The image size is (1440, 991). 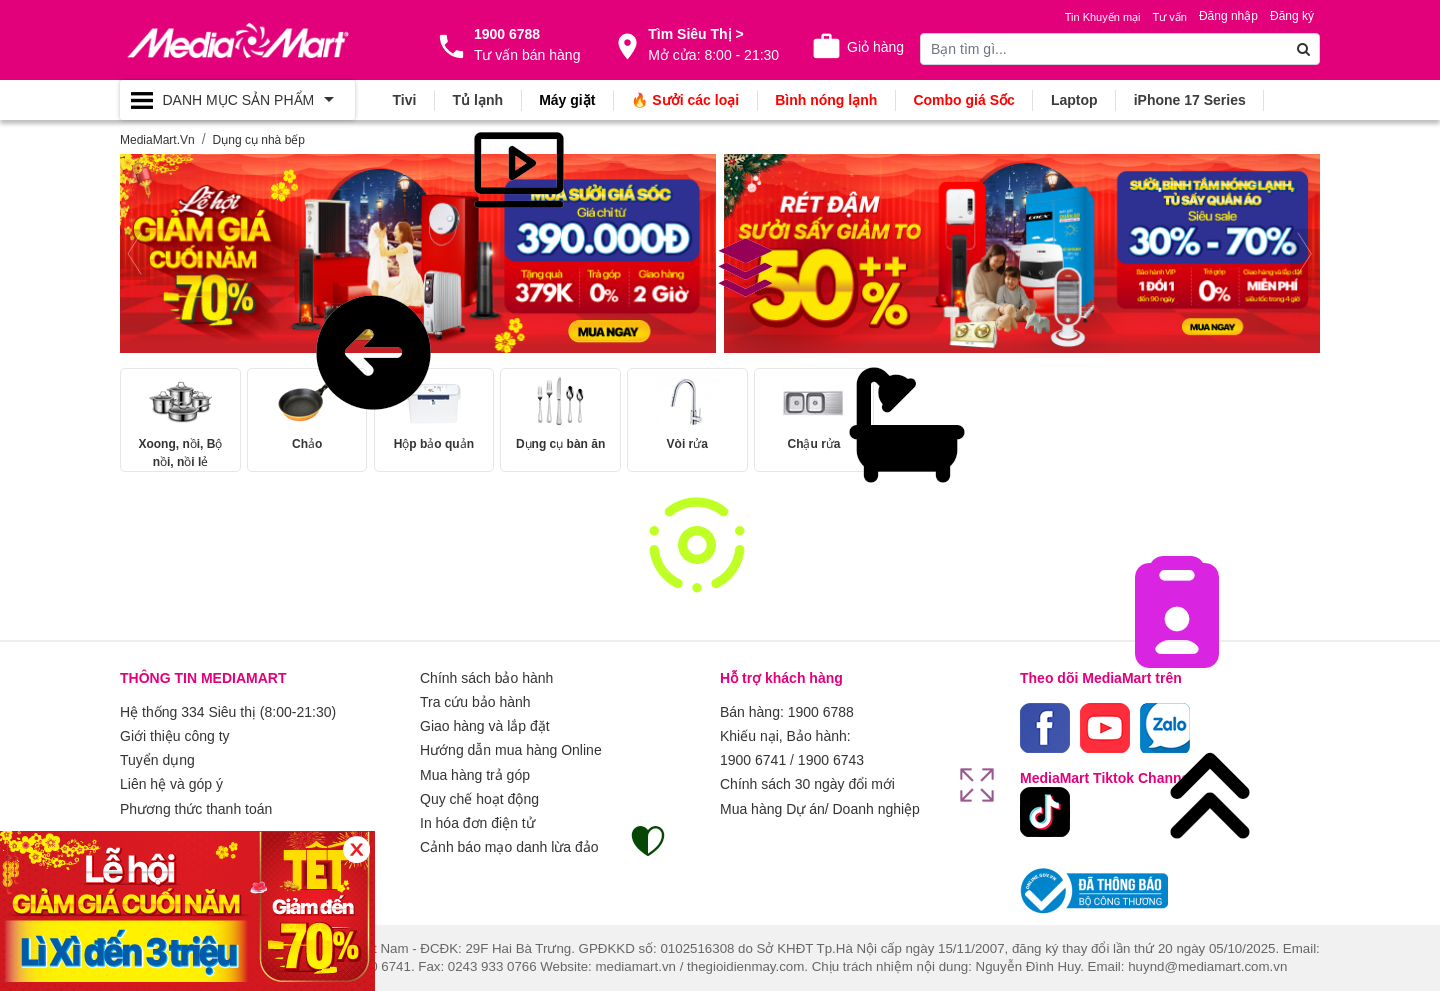 I want to click on play or watch a video, so click(x=519, y=170).